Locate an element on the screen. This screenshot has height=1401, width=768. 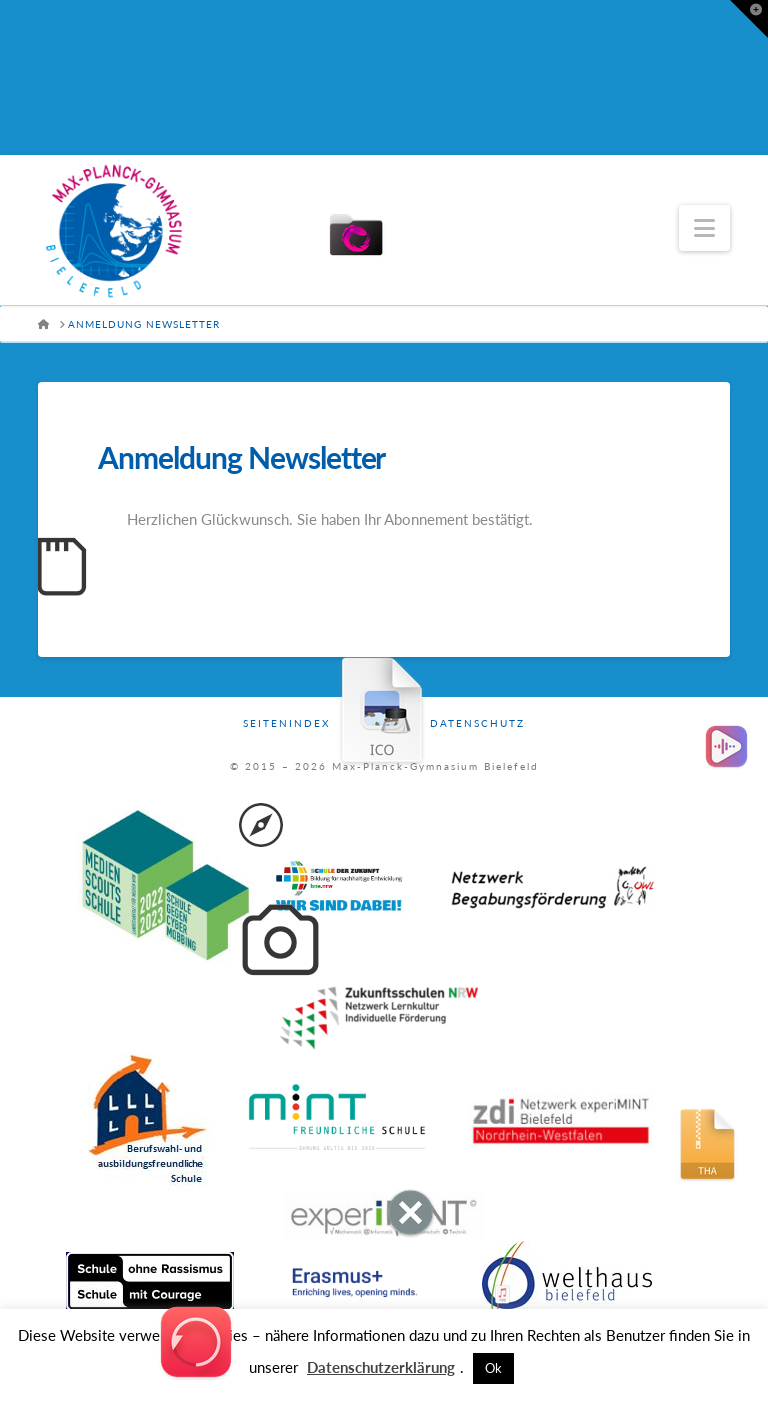
an ogg vorbis audio file is located at coordinates (502, 1294).